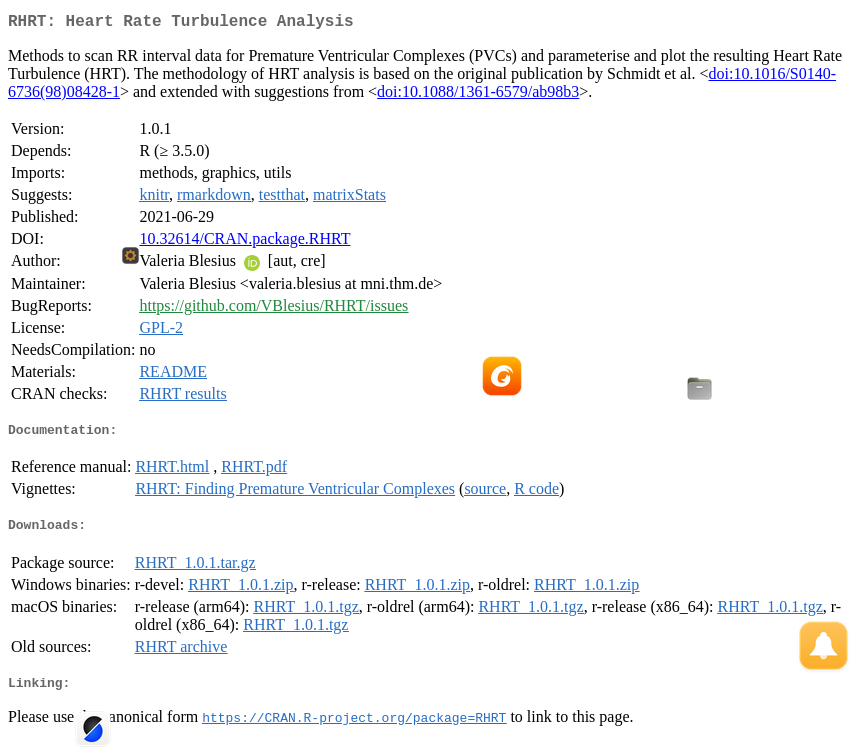  Describe the element at coordinates (699, 388) in the screenshot. I see `open the file manager application` at that location.